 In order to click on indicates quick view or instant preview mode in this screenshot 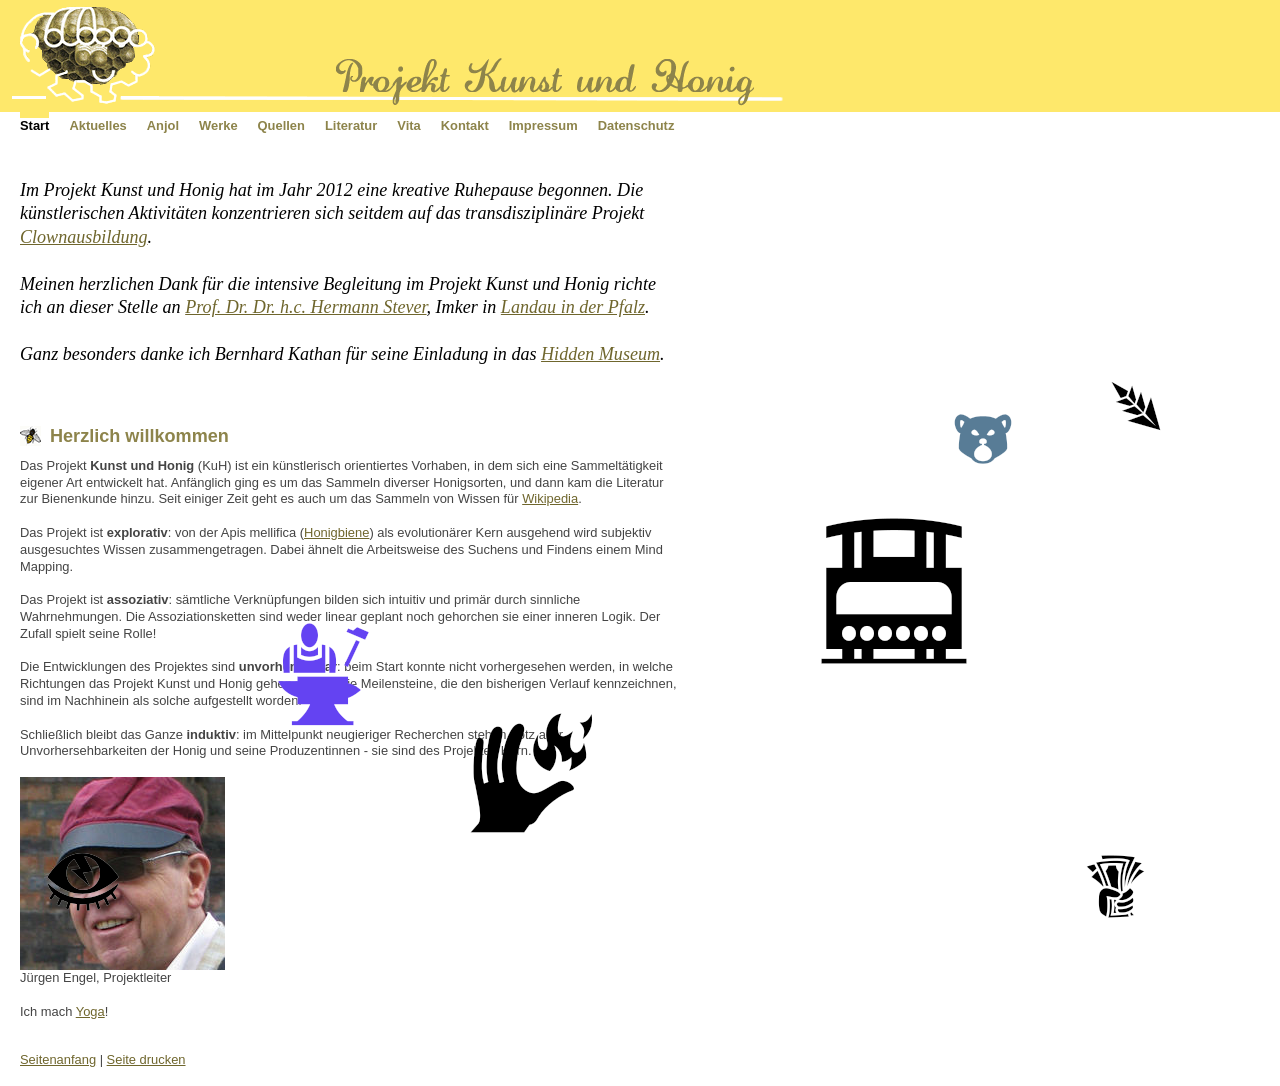, I will do `click(83, 882)`.